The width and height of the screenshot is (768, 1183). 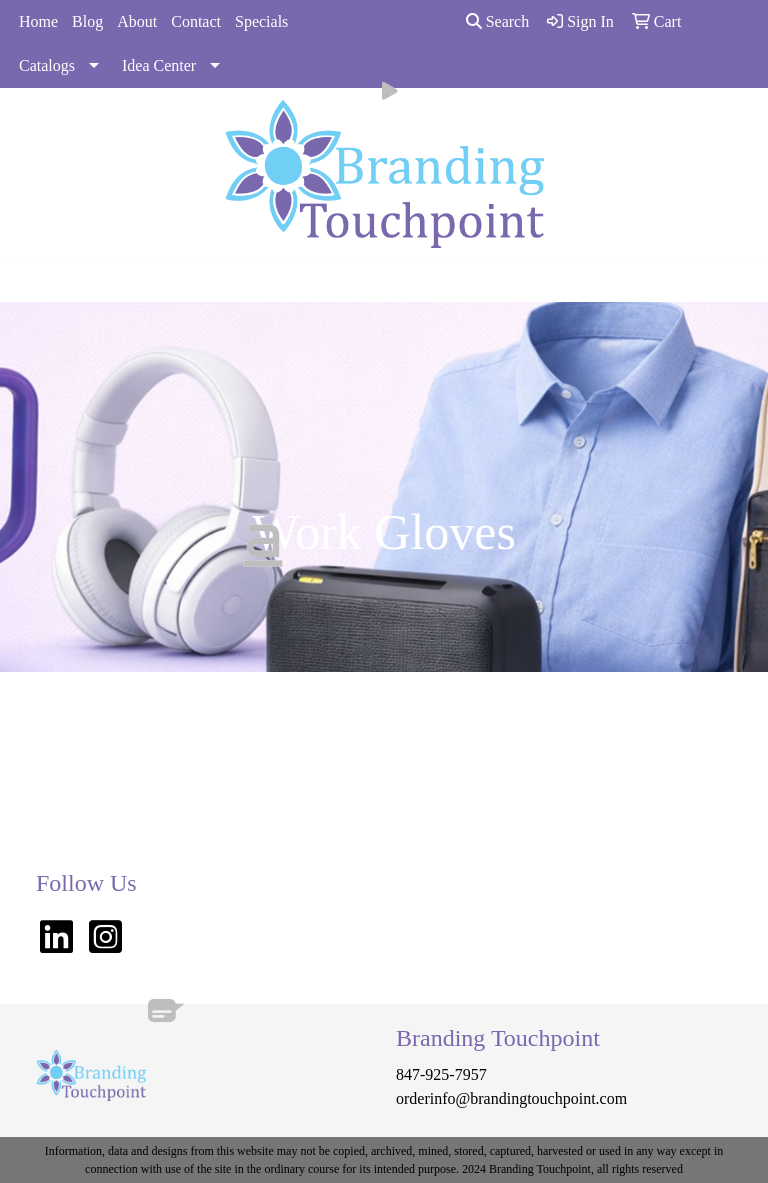 I want to click on start media playback, so click(x=389, y=91).